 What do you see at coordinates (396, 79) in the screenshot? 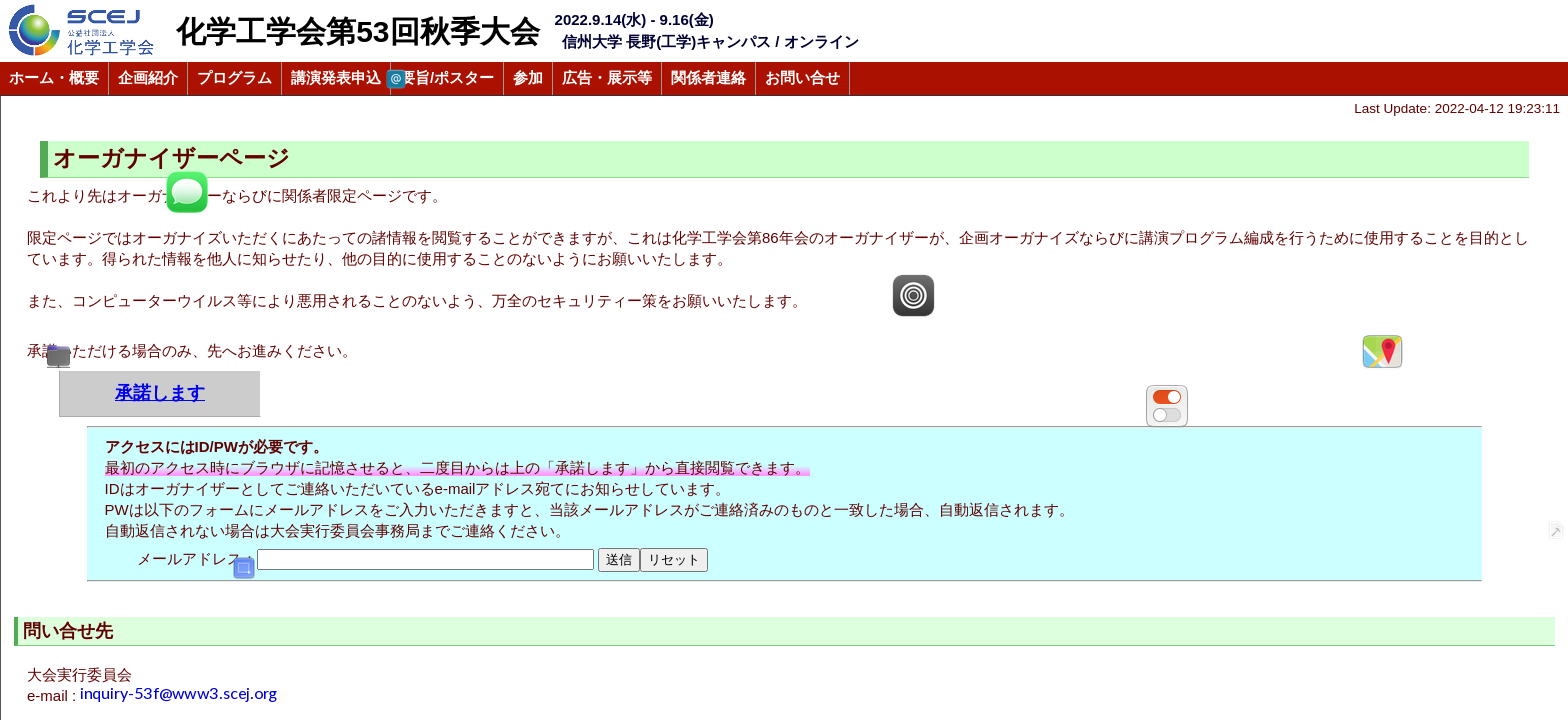
I see `manage linked online accounts` at bounding box center [396, 79].